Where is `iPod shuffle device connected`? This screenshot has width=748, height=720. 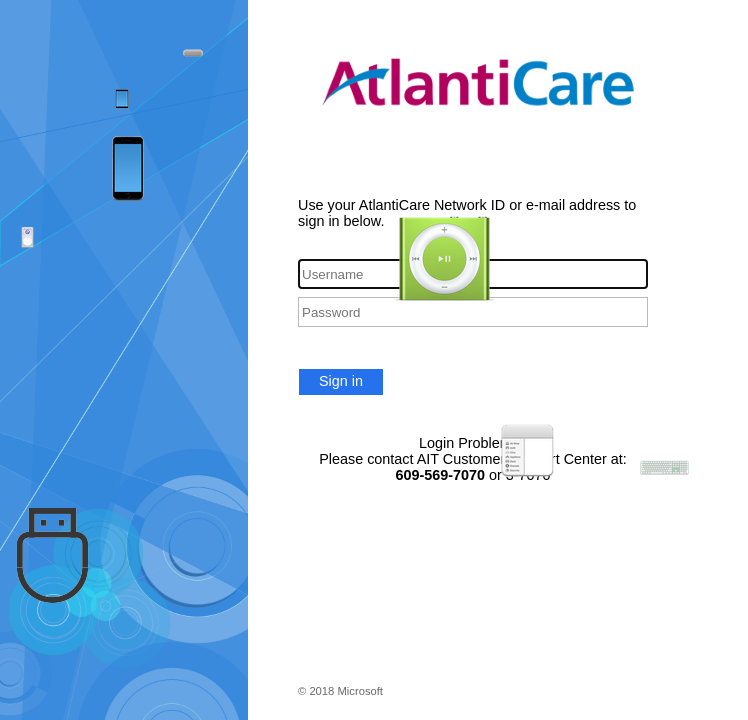 iPod shuffle device connected is located at coordinates (444, 258).